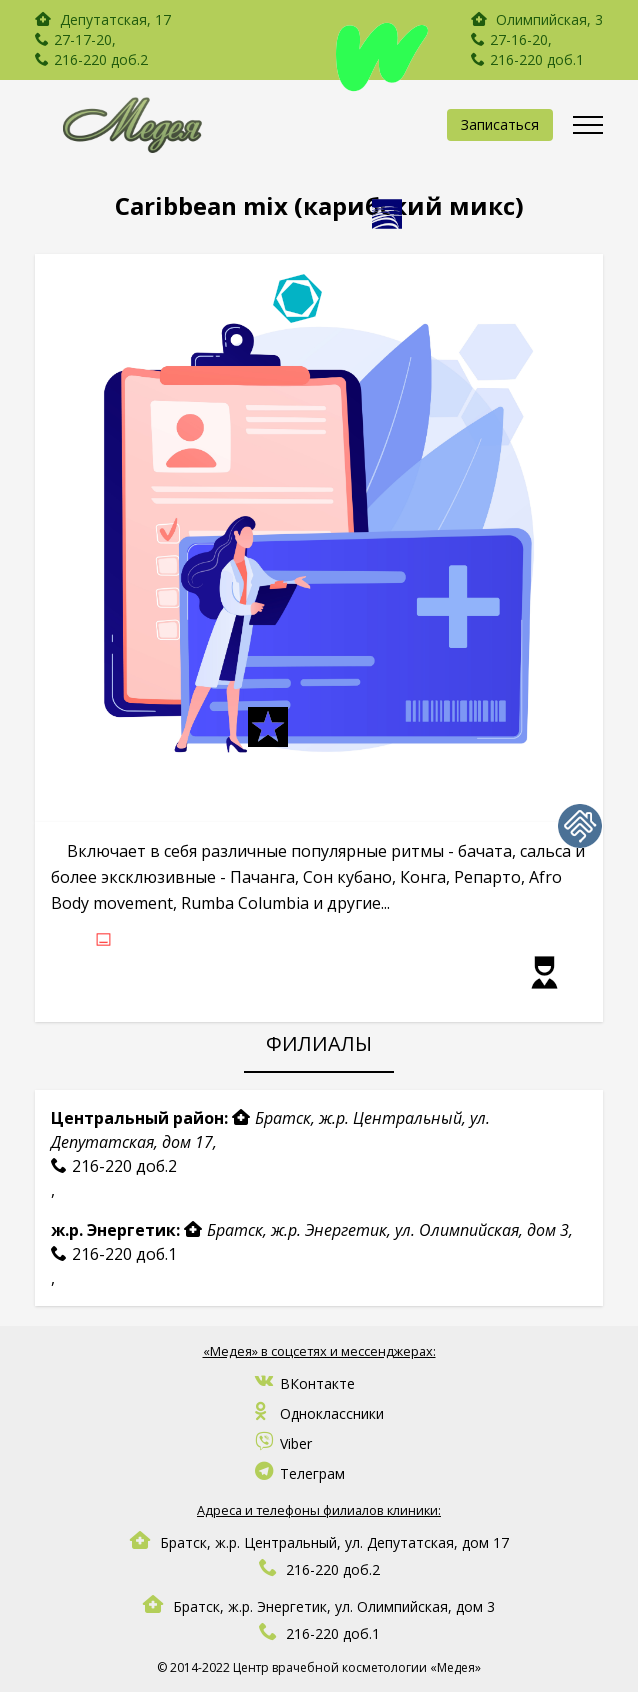  What do you see at coordinates (103, 939) in the screenshot?
I see `switch to bottom panel layout` at bounding box center [103, 939].